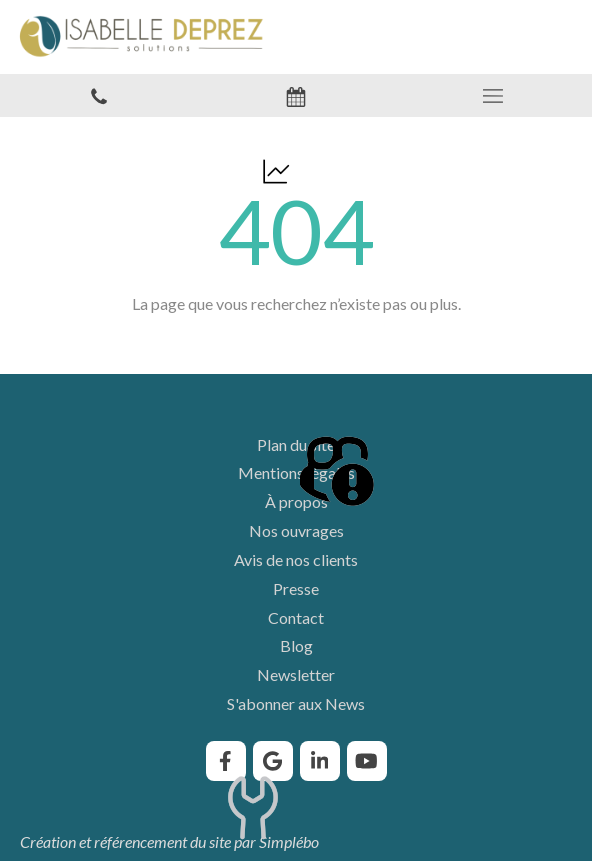 The width and height of the screenshot is (592, 861). Describe the element at coordinates (337, 469) in the screenshot. I see `indicates a warning or issue with GitHub Copilot` at that location.